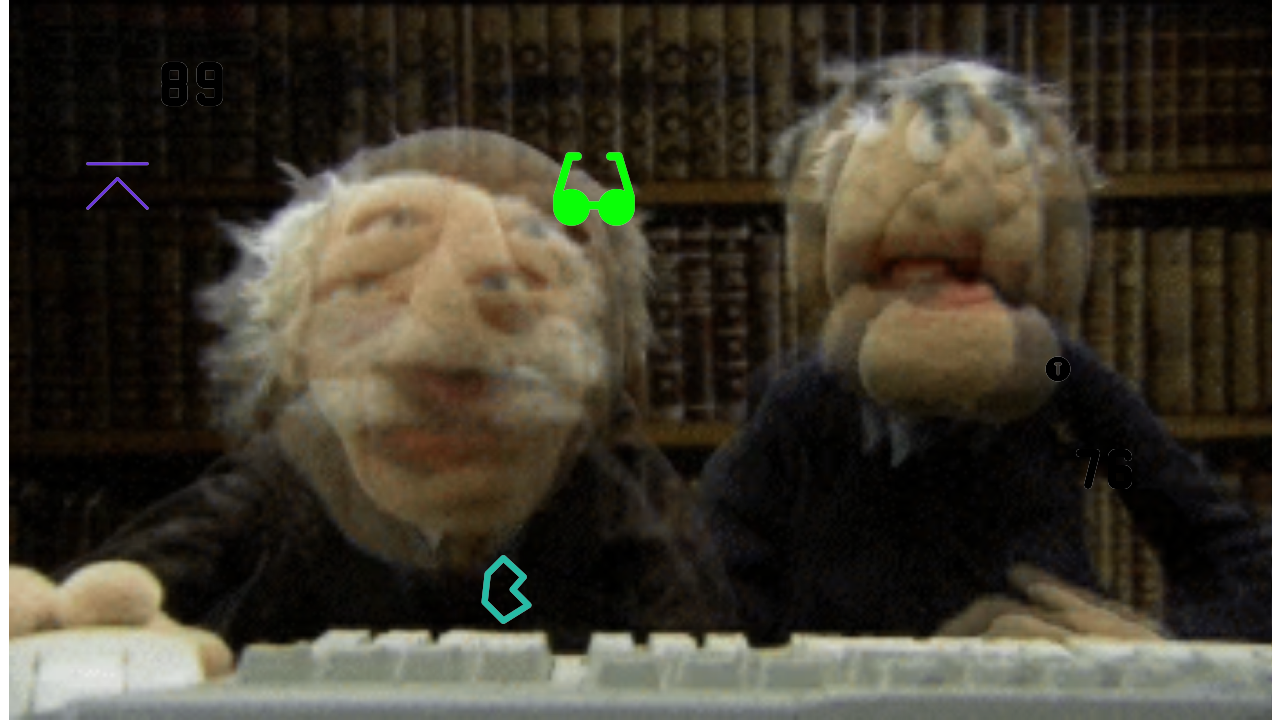 The image size is (1280, 720). I want to click on bulma CSS framework logo, so click(506, 589).